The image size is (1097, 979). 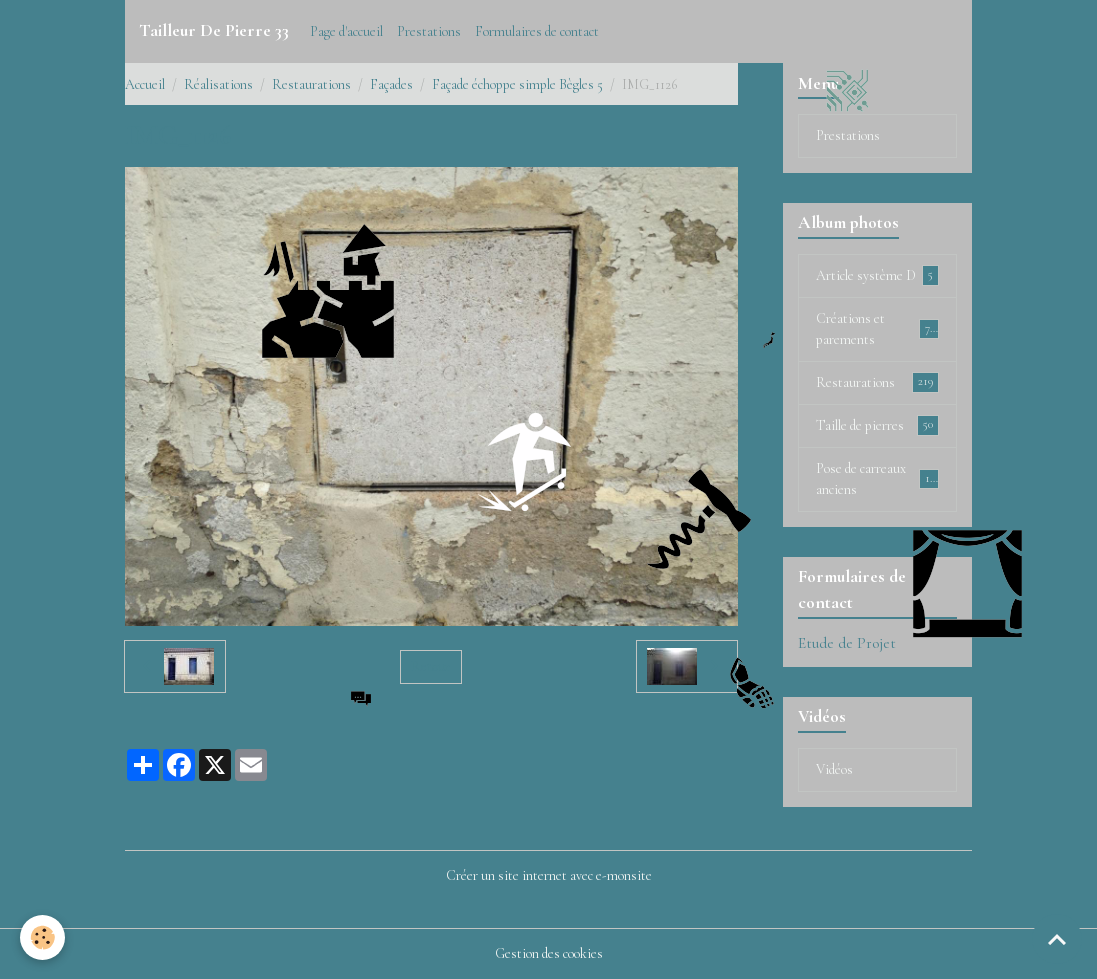 What do you see at coordinates (526, 461) in the screenshot?
I see `access skateboarding games or activities` at bounding box center [526, 461].